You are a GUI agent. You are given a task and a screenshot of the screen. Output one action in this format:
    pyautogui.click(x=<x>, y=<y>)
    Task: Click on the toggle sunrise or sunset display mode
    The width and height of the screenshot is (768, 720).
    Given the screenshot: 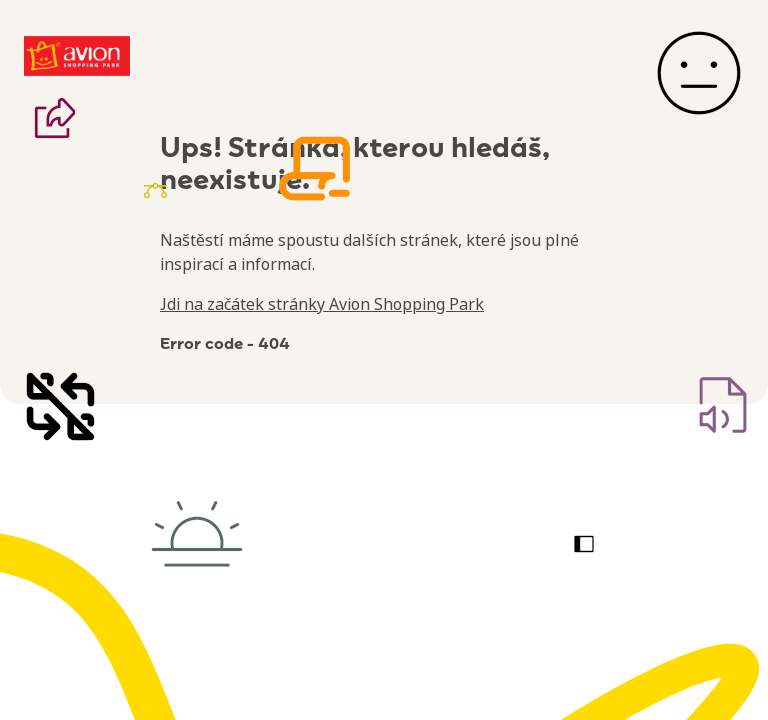 What is the action you would take?
    pyautogui.click(x=197, y=537)
    